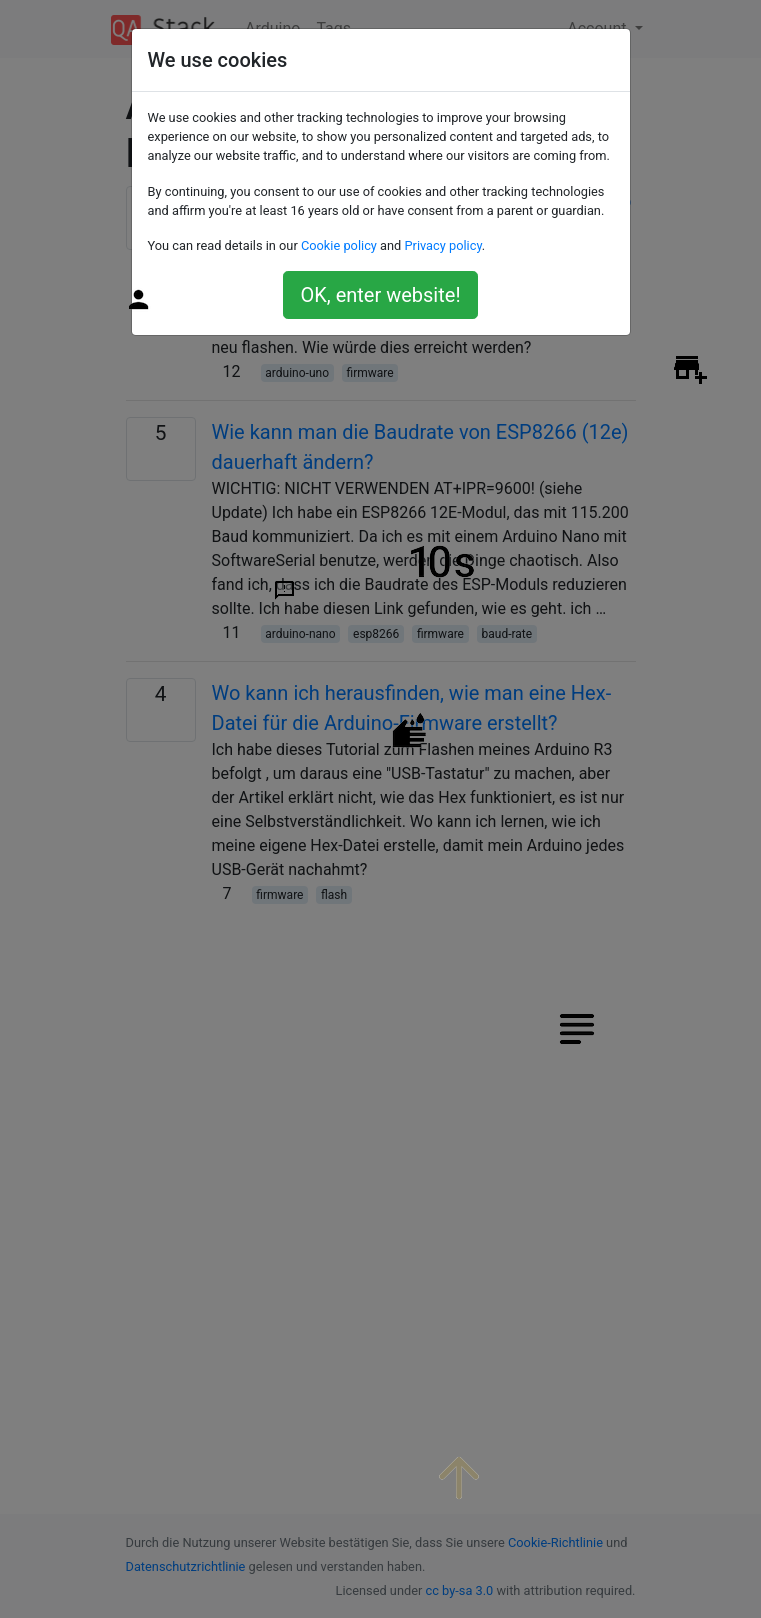  Describe the element at coordinates (410, 730) in the screenshot. I see `wash your hands` at that location.